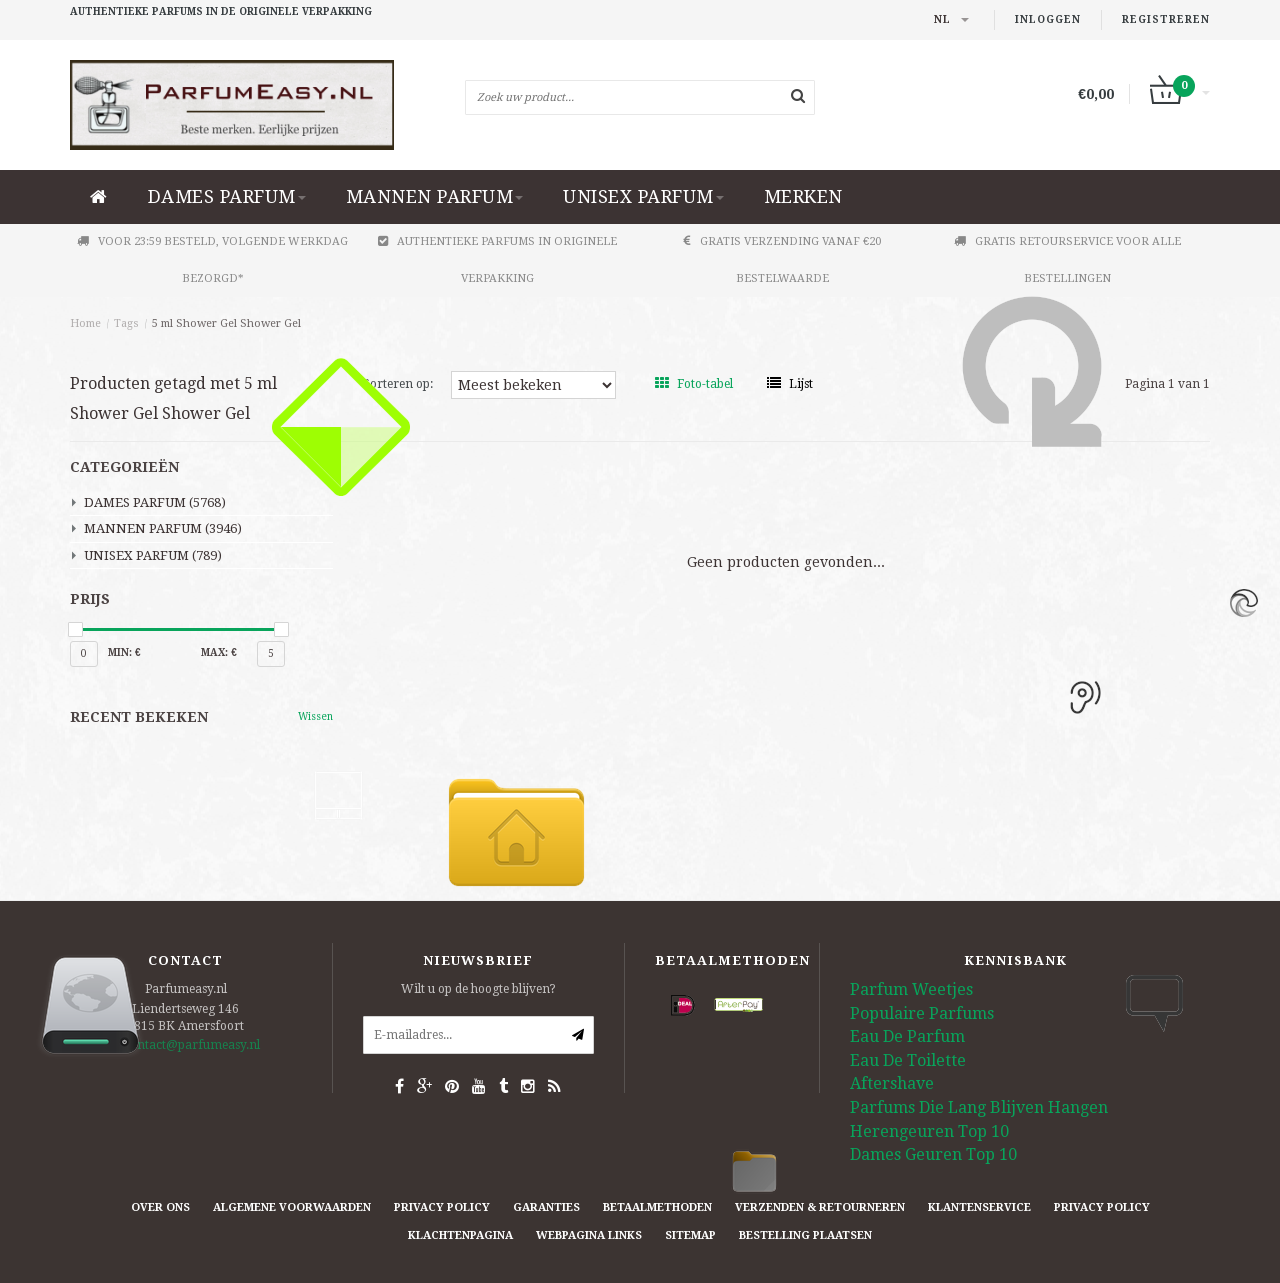  I want to click on open microsoft edge browser, so click(1244, 603).